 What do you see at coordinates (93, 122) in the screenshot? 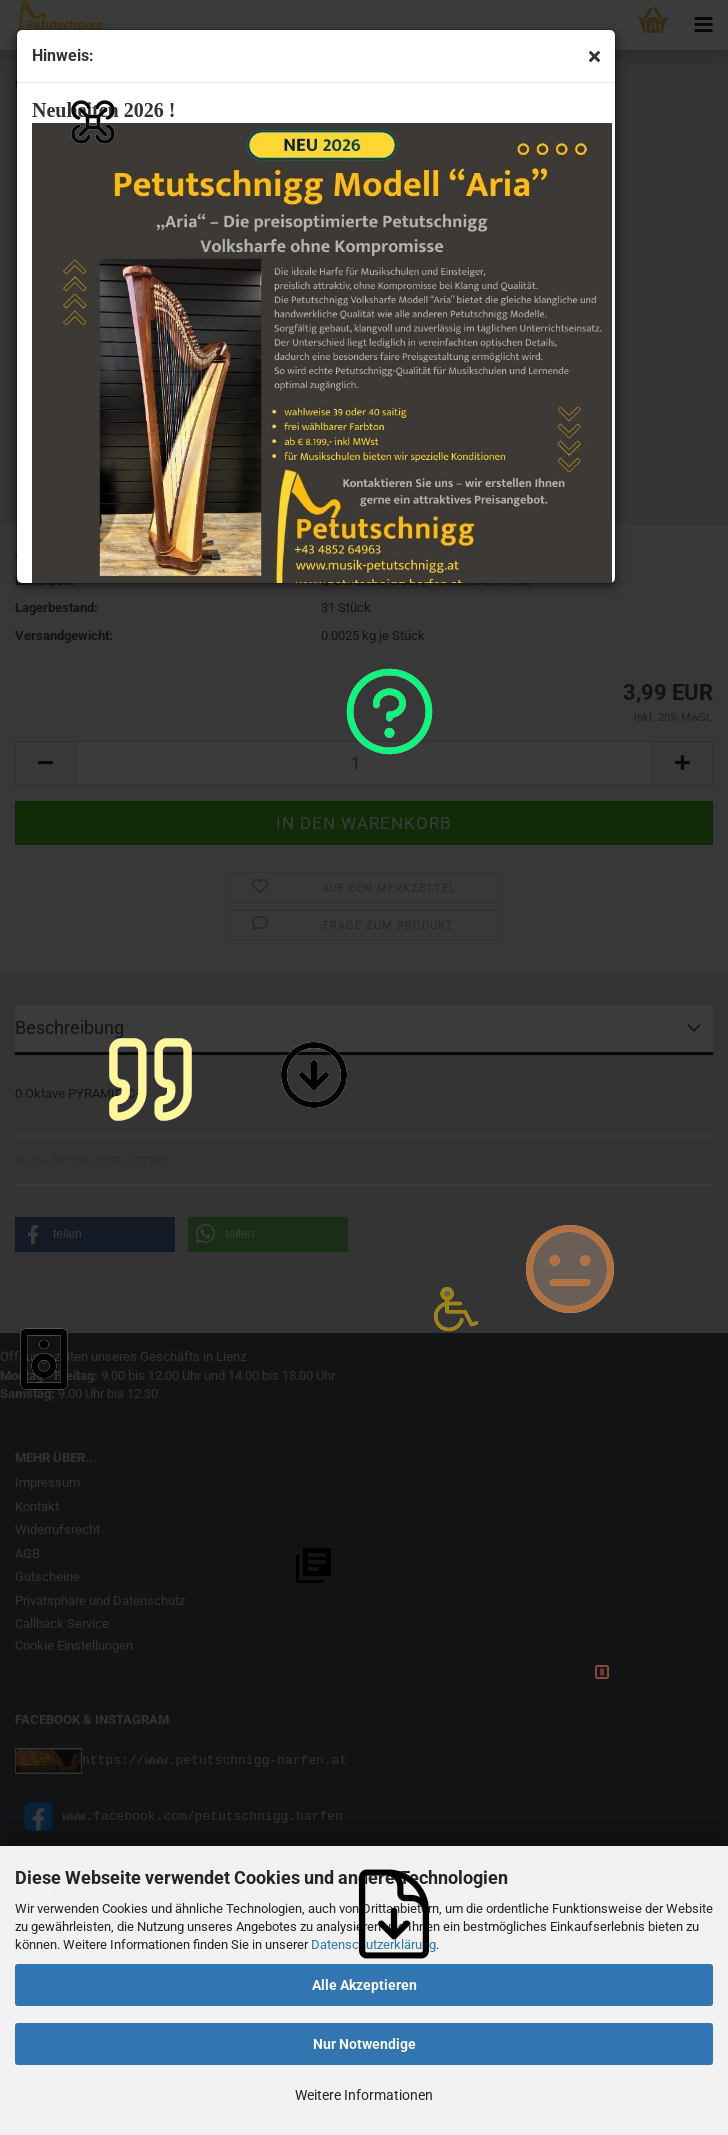
I see `access drone controls` at bounding box center [93, 122].